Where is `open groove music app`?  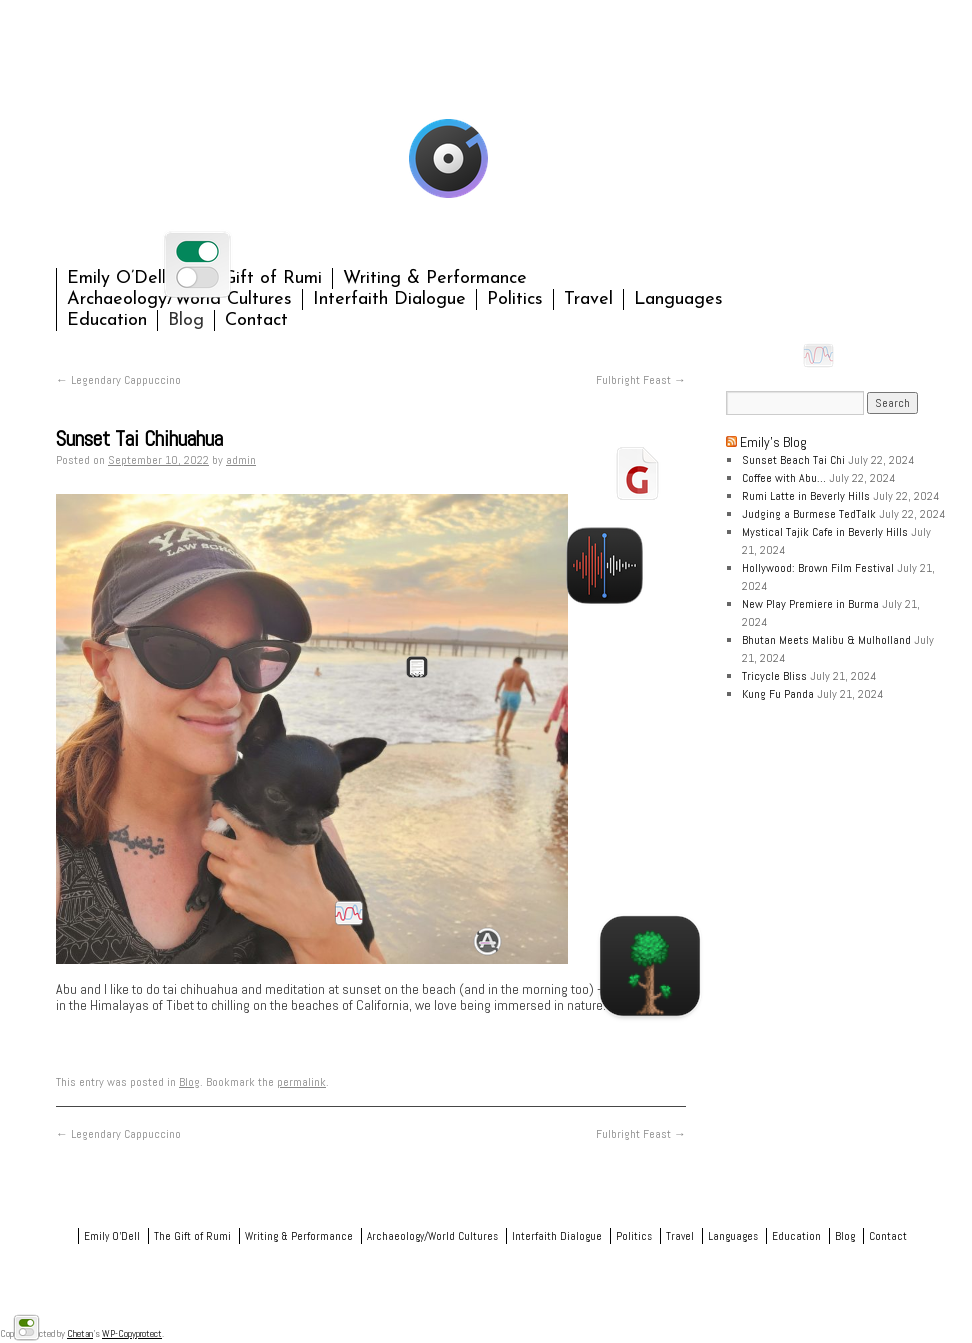
open groove music app is located at coordinates (448, 158).